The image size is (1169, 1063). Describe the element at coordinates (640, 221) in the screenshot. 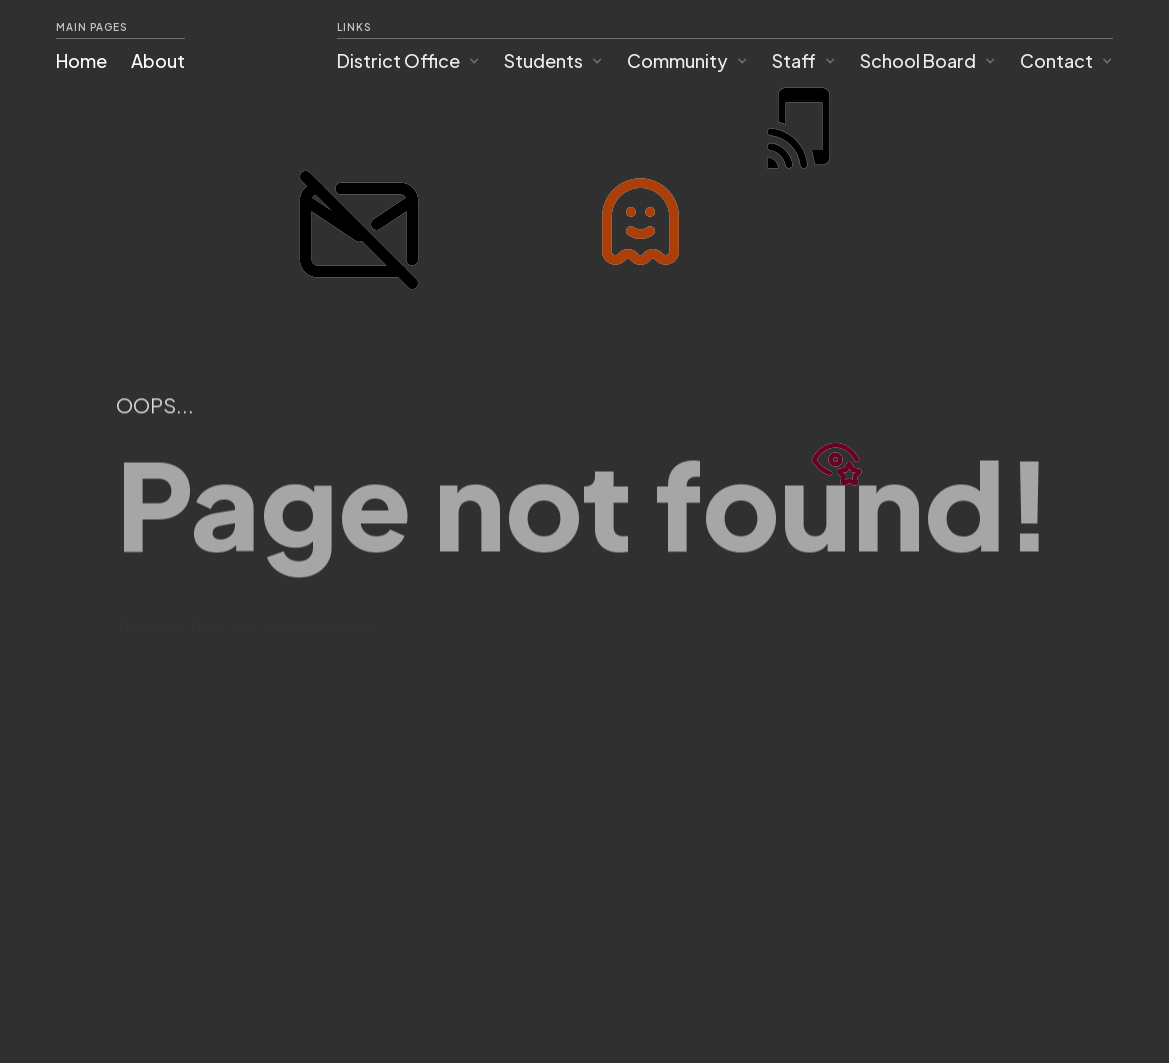

I see `enable ghost mode or incognito browsing` at that location.